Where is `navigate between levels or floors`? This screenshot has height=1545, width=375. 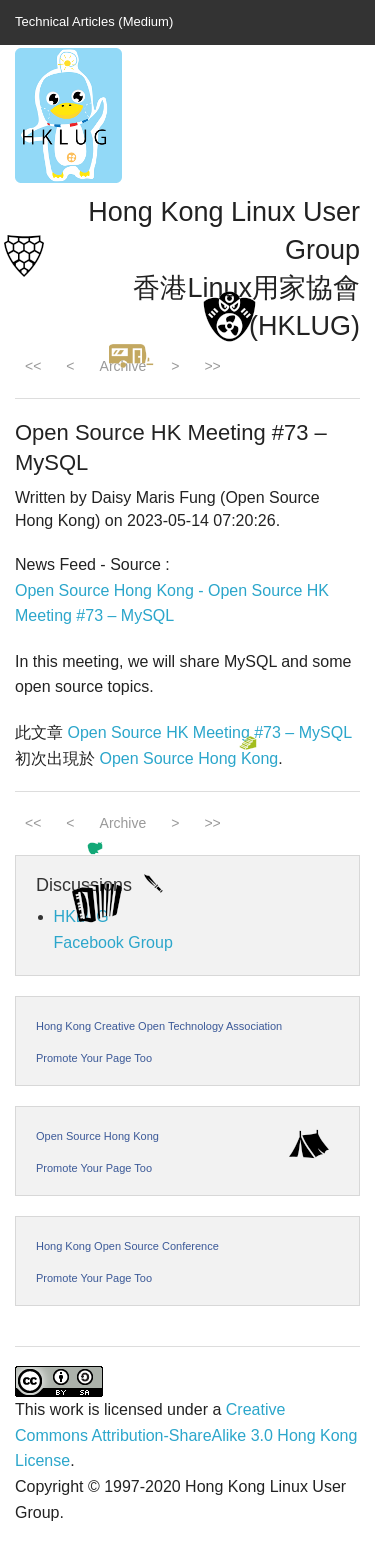
navigate between levels or floors is located at coordinates (248, 743).